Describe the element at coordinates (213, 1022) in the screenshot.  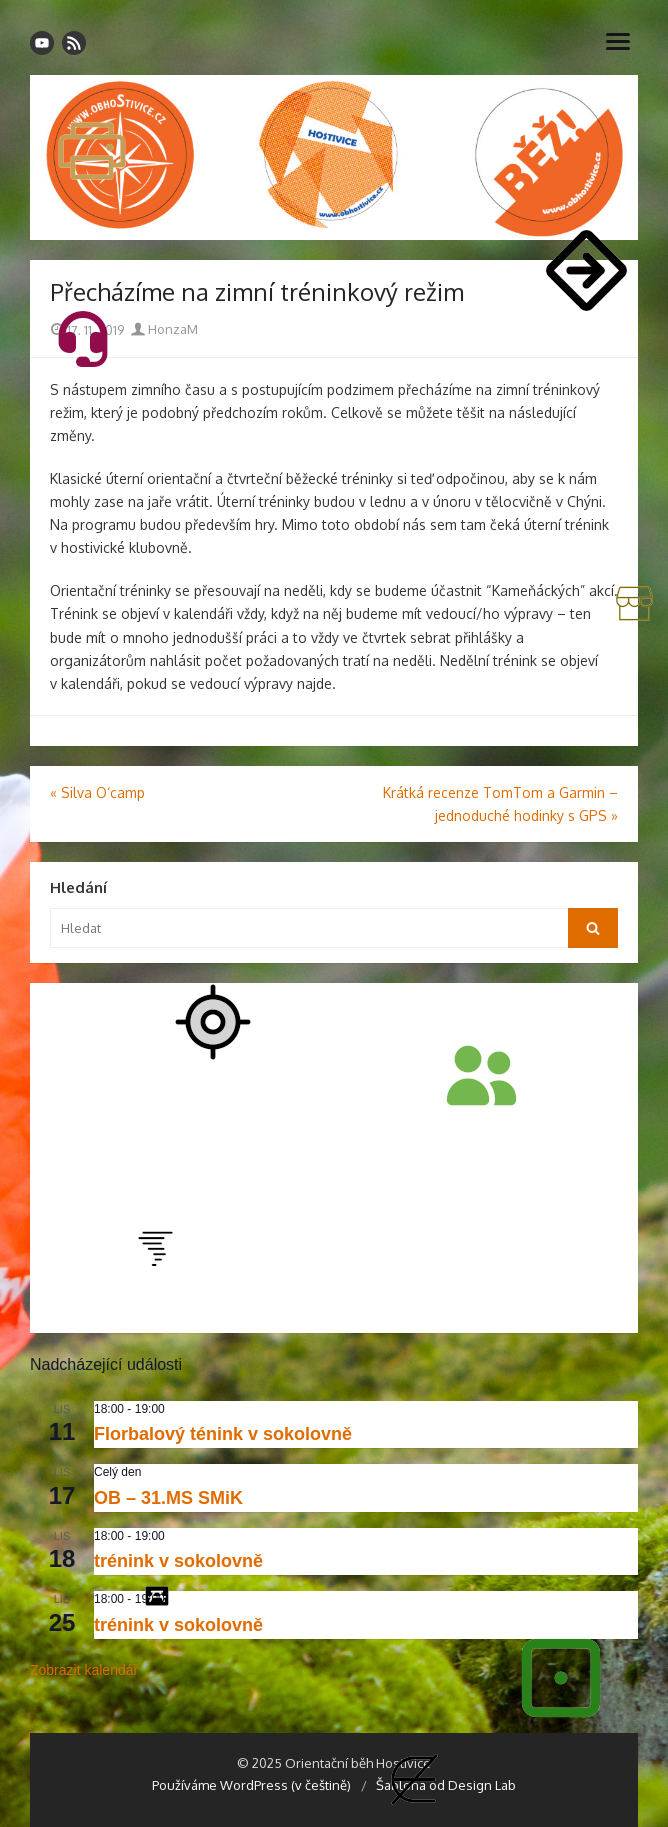
I see `get current location` at that location.